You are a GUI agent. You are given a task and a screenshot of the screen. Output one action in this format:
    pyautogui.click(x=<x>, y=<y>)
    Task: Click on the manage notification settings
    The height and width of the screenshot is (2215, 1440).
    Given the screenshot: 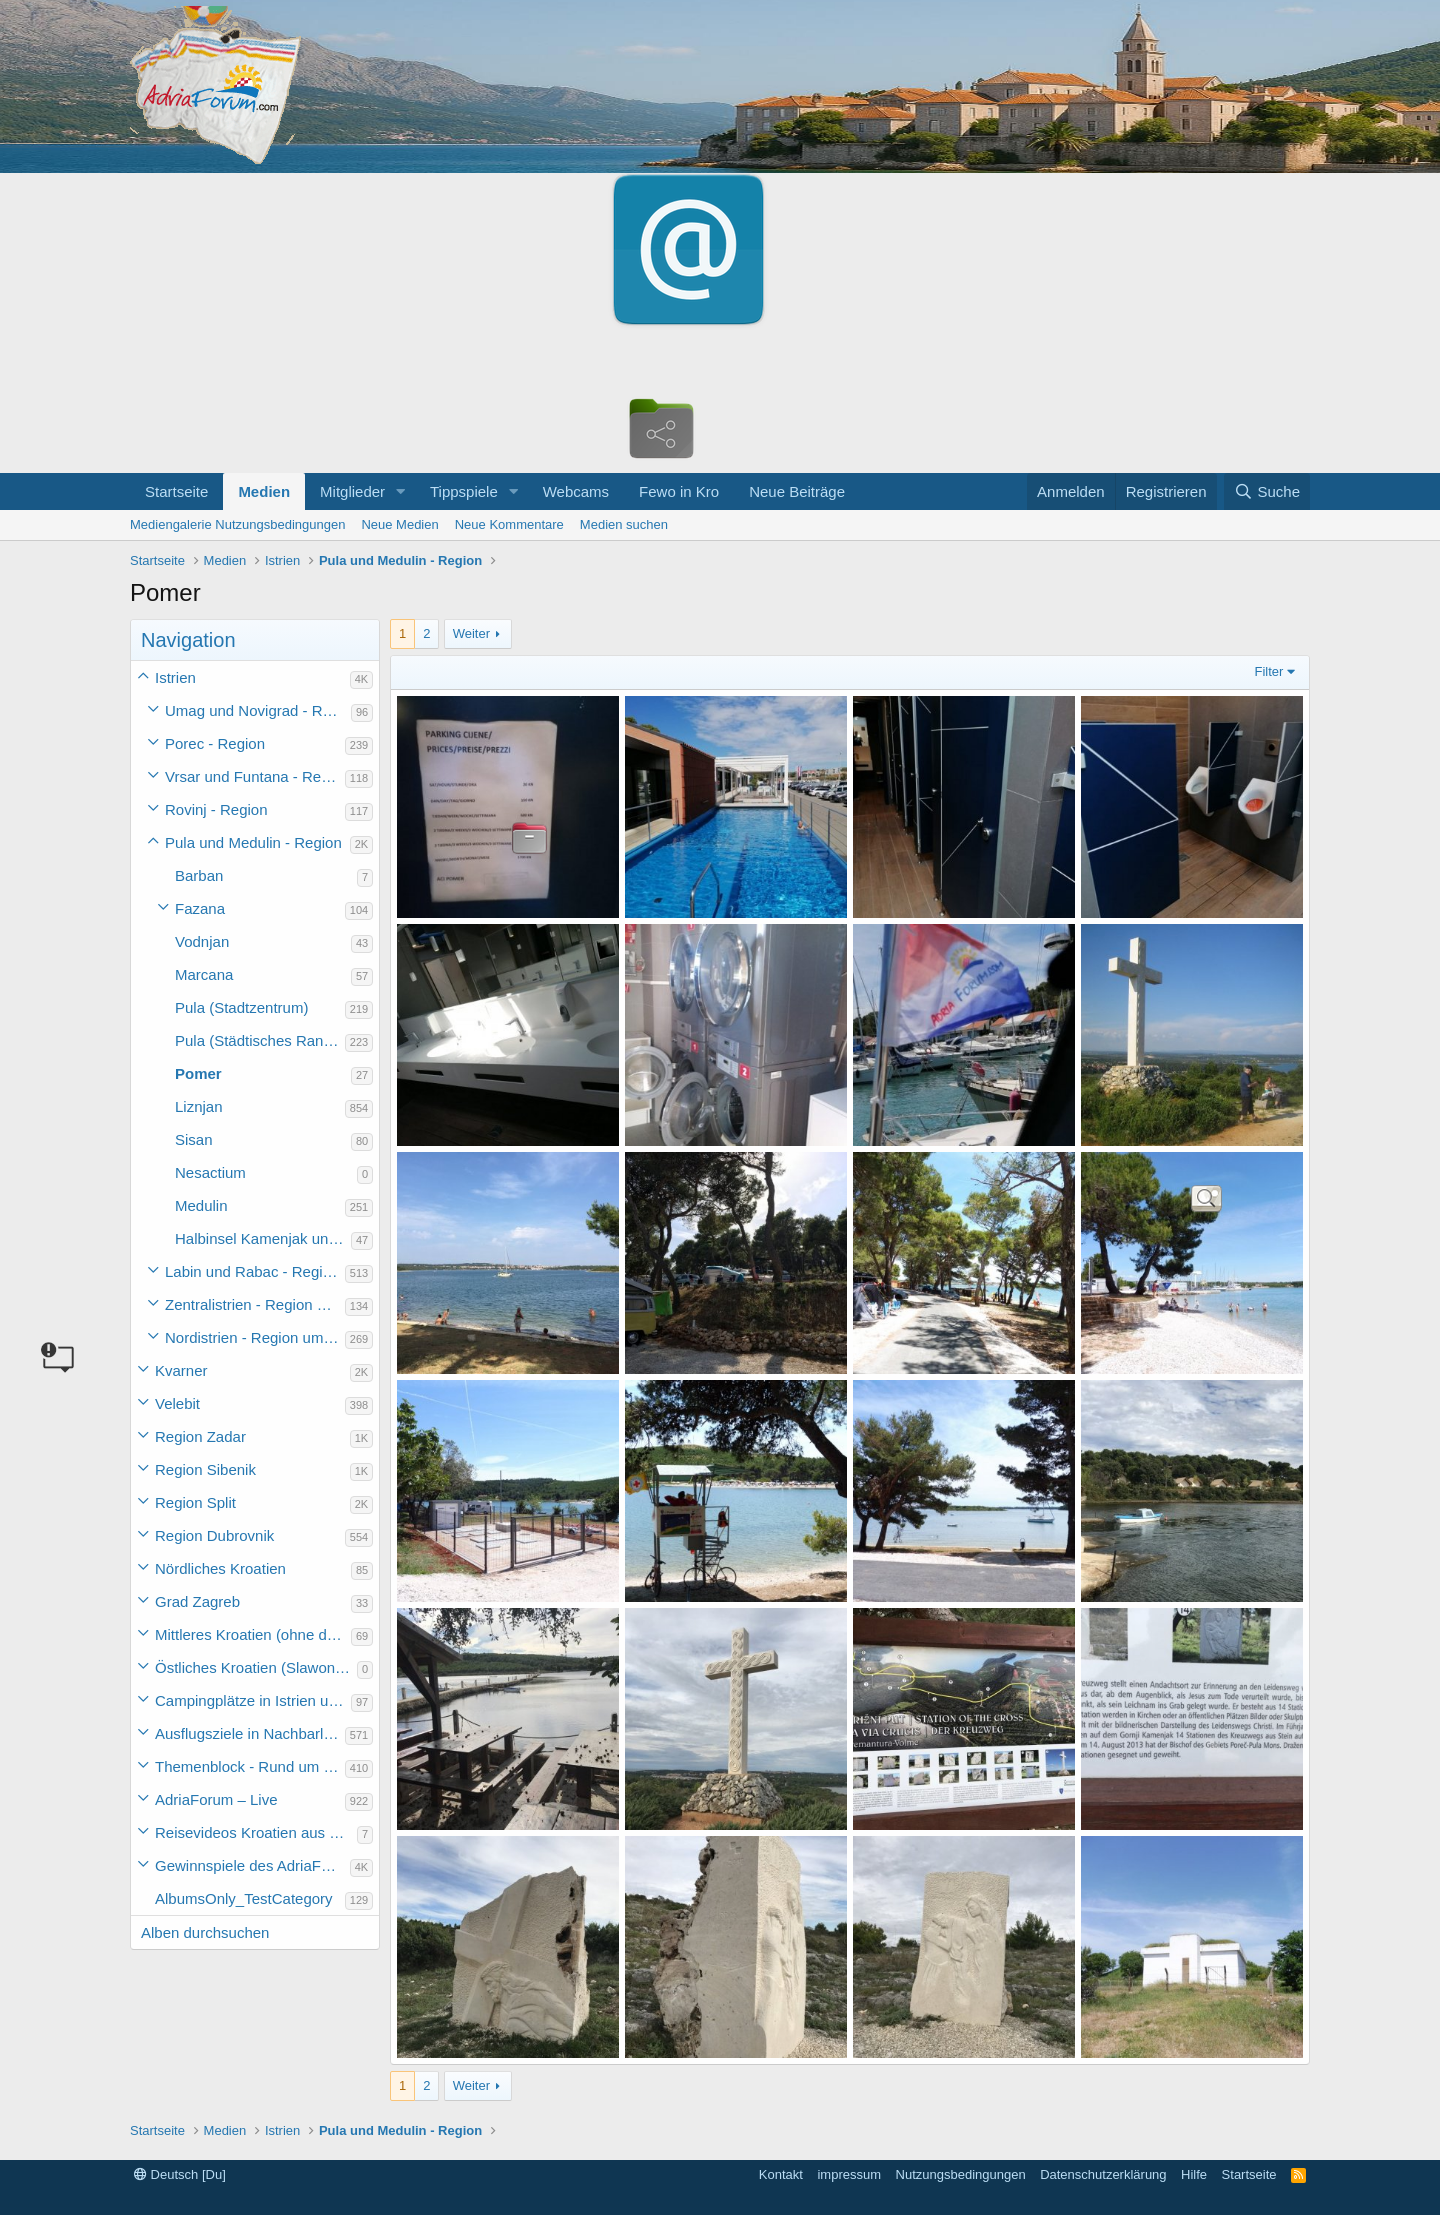 What is the action you would take?
    pyautogui.click(x=58, y=1357)
    